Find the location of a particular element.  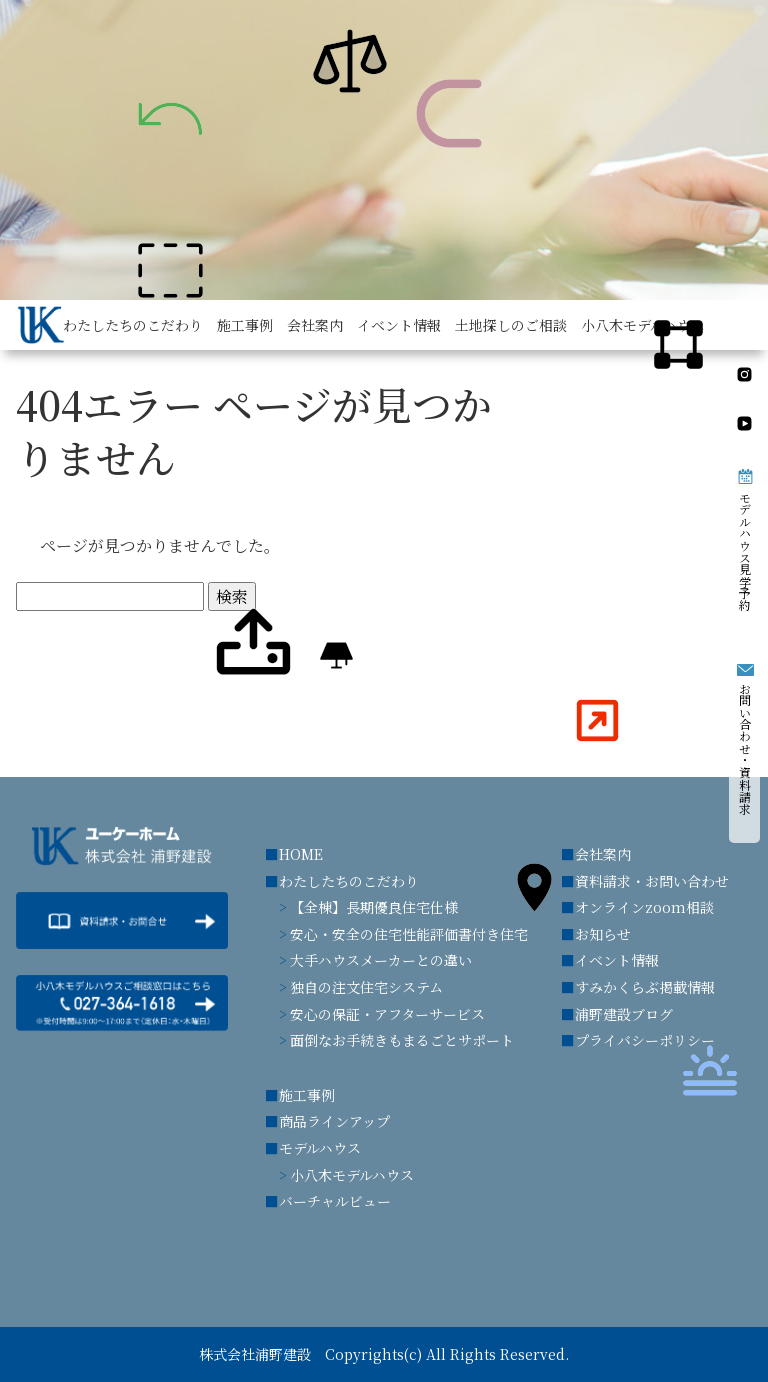

view current location on map is located at coordinates (534, 887).